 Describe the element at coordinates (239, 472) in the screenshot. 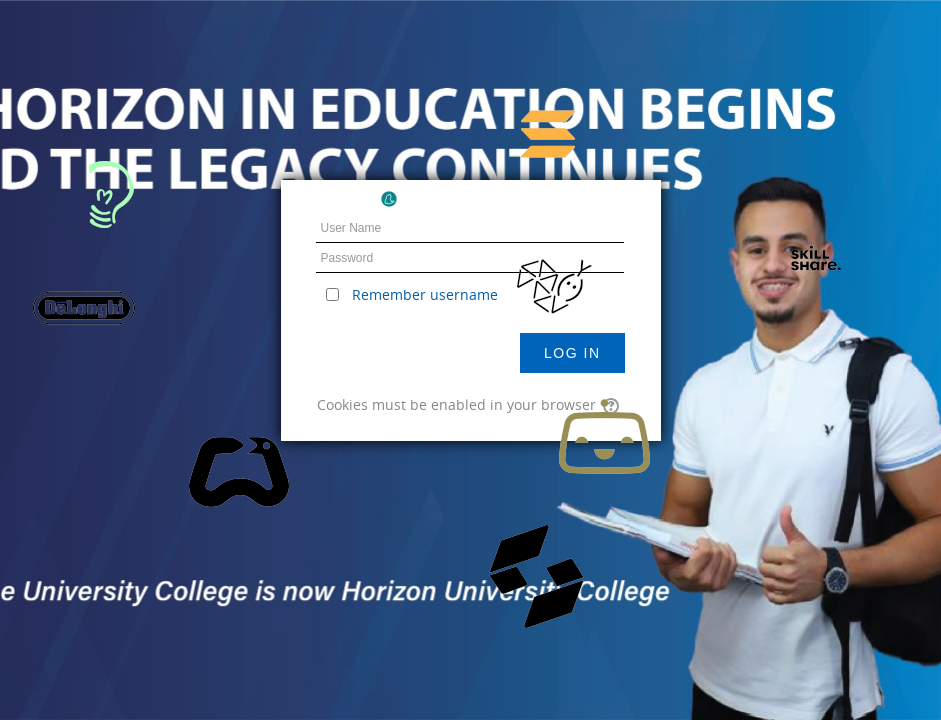

I see `visit wiki.gg website` at that location.